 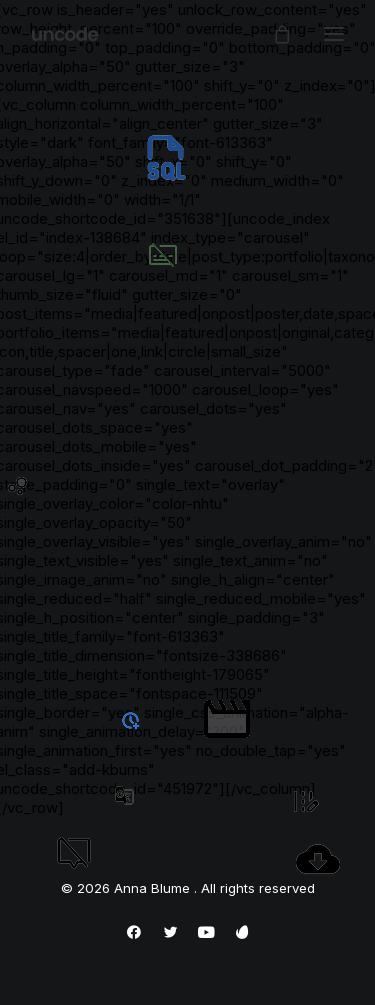 What do you see at coordinates (304, 801) in the screenshot?
I see `edit road or route details` at bounding box center [304, 801].